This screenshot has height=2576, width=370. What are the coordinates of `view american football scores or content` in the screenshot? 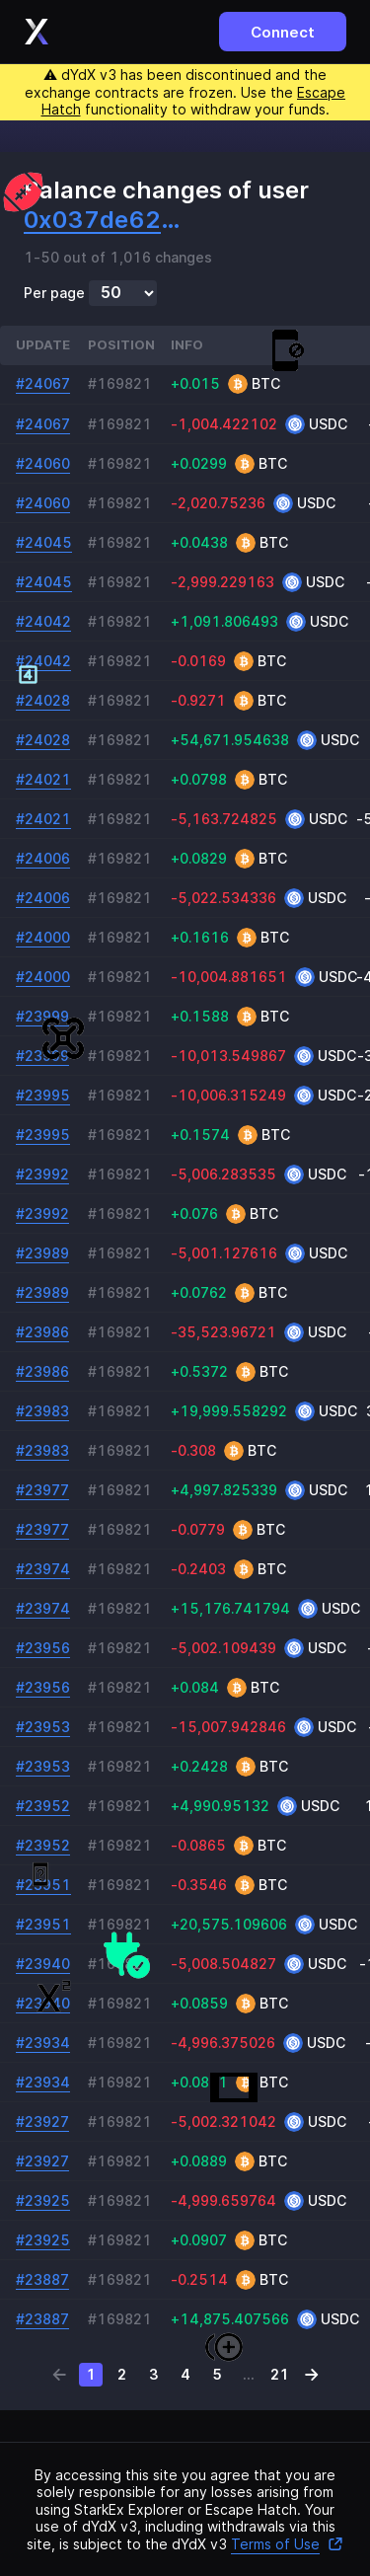 It's located at (23, 191).